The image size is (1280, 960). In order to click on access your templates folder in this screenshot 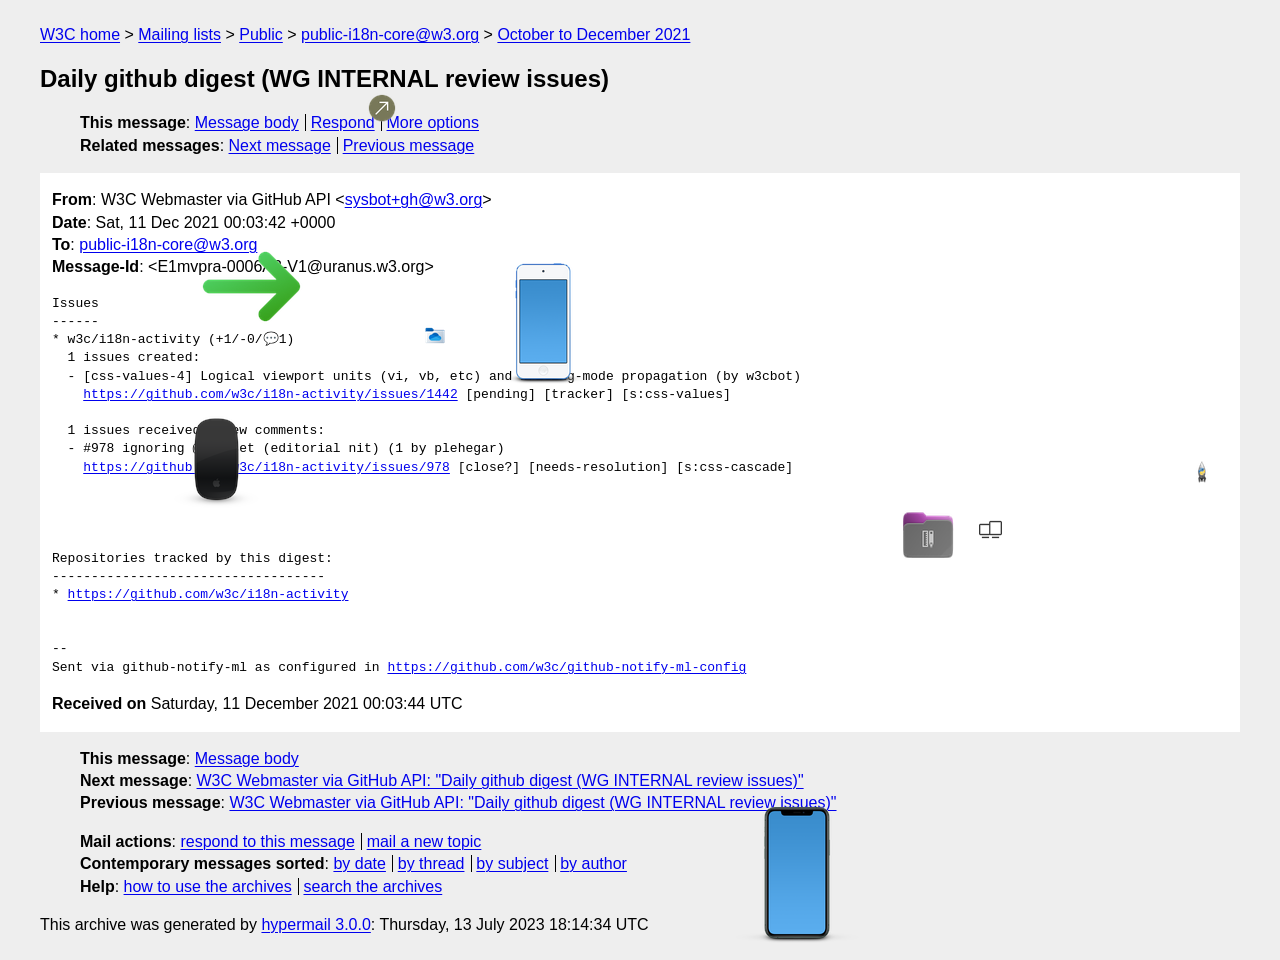, I will do `click(928, 535)`.